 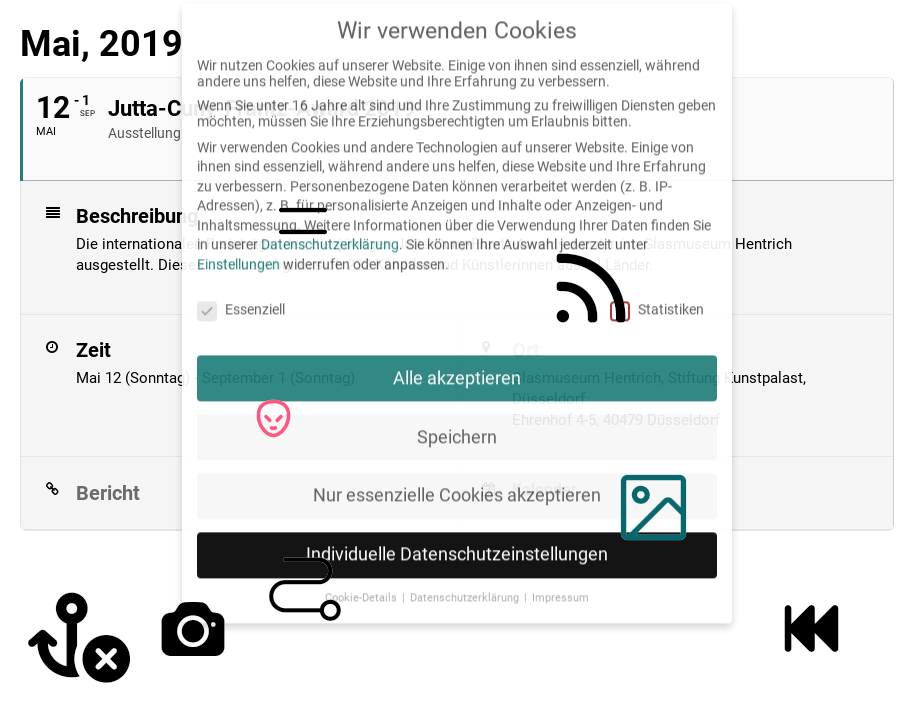 I want to click on subscribe to RSS feed, so click(x=591, y=288).